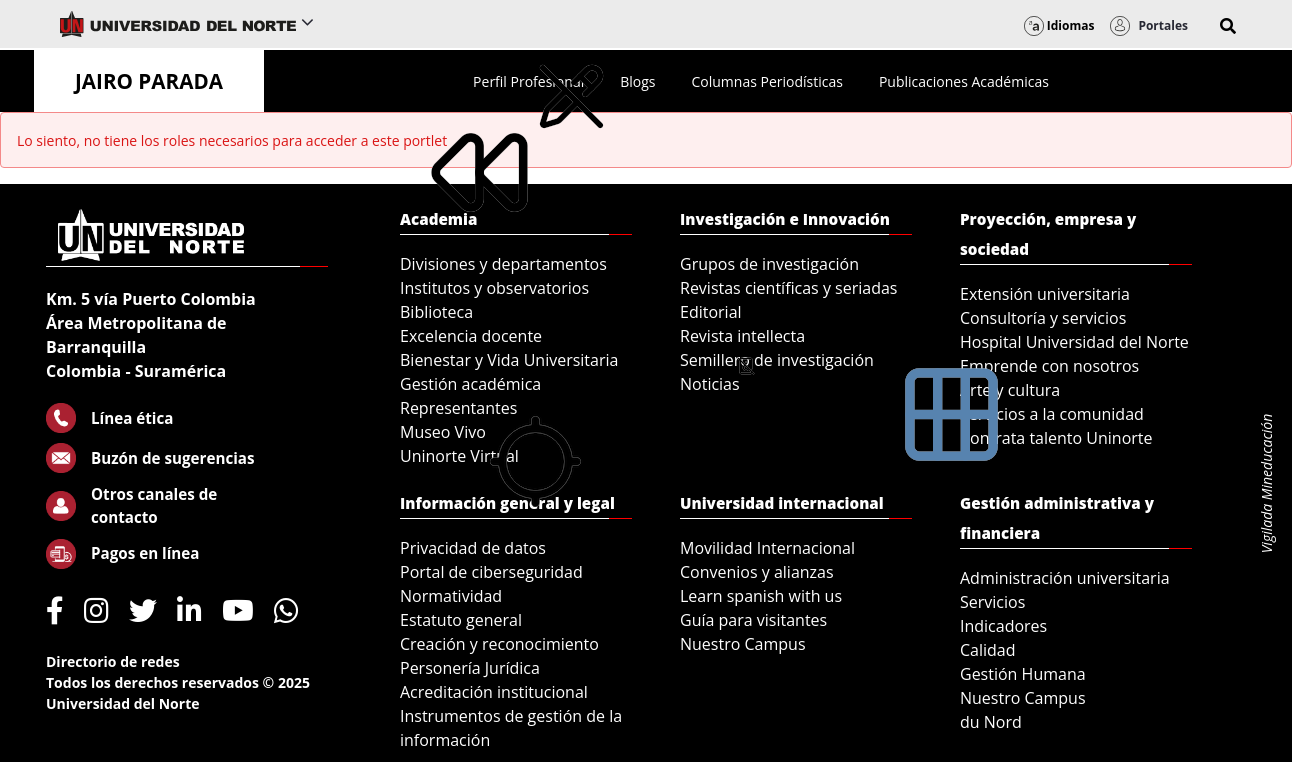 The width and height of the screenshot is (1292, 762). I want to click on switch to grid view layout, so click(951, 414).